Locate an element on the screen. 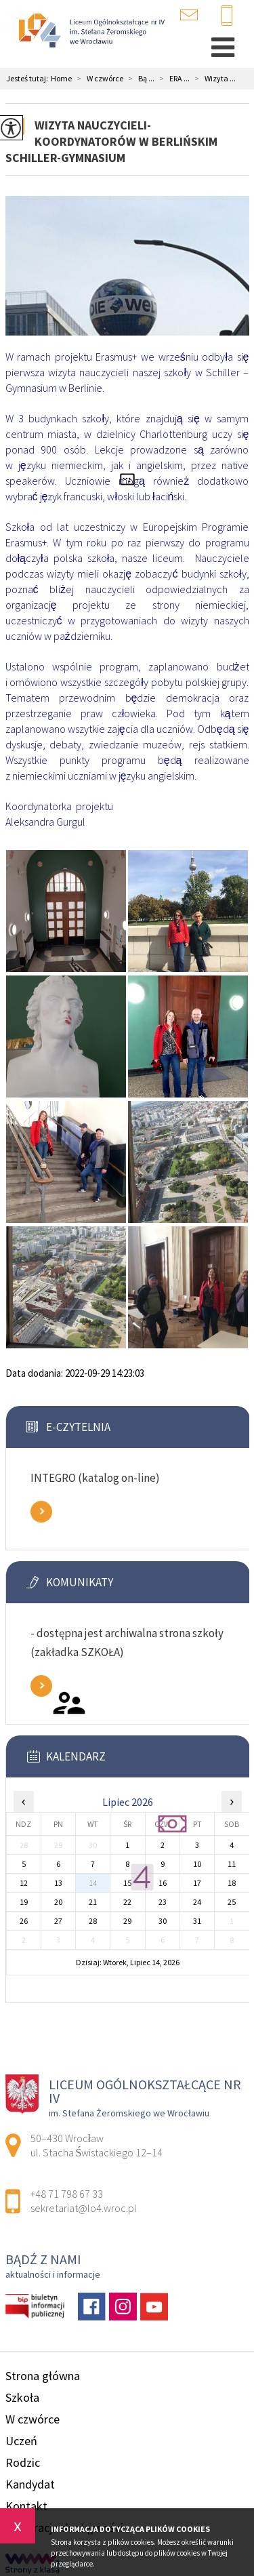 This screenshot has width=254, height=2576. indicates step four in a multi-step process is located at coordinates (142, 1877).